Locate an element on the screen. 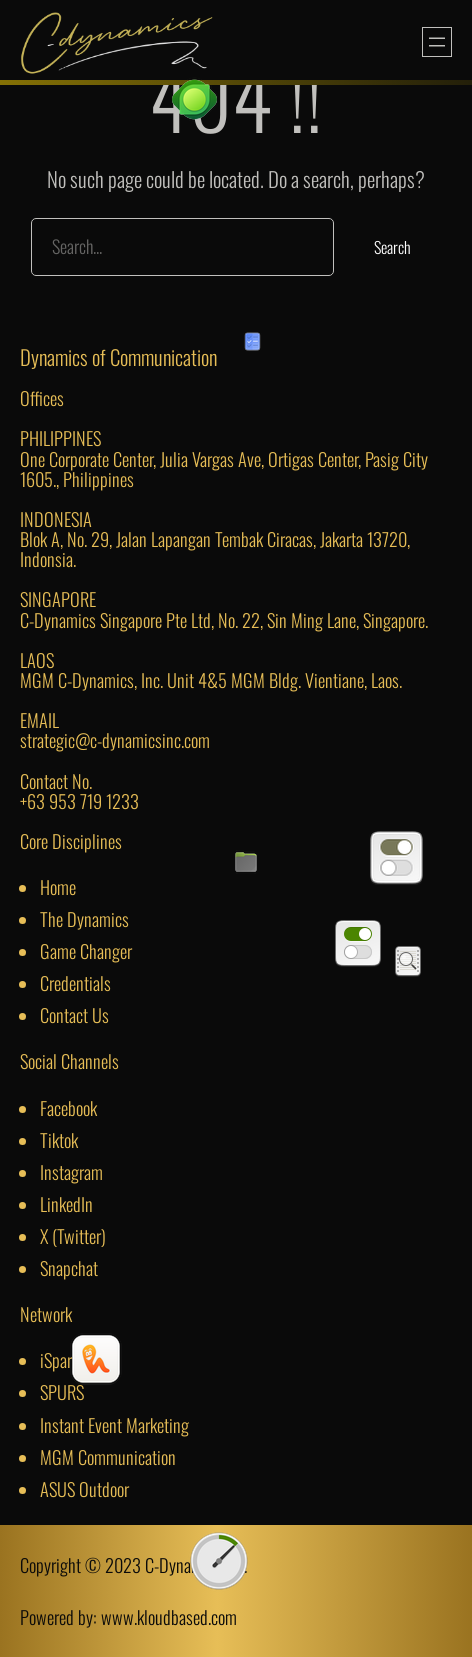 This screenshot has width=472, height=1657. open desktop preferences or settings is located at coordinates (358, 943).